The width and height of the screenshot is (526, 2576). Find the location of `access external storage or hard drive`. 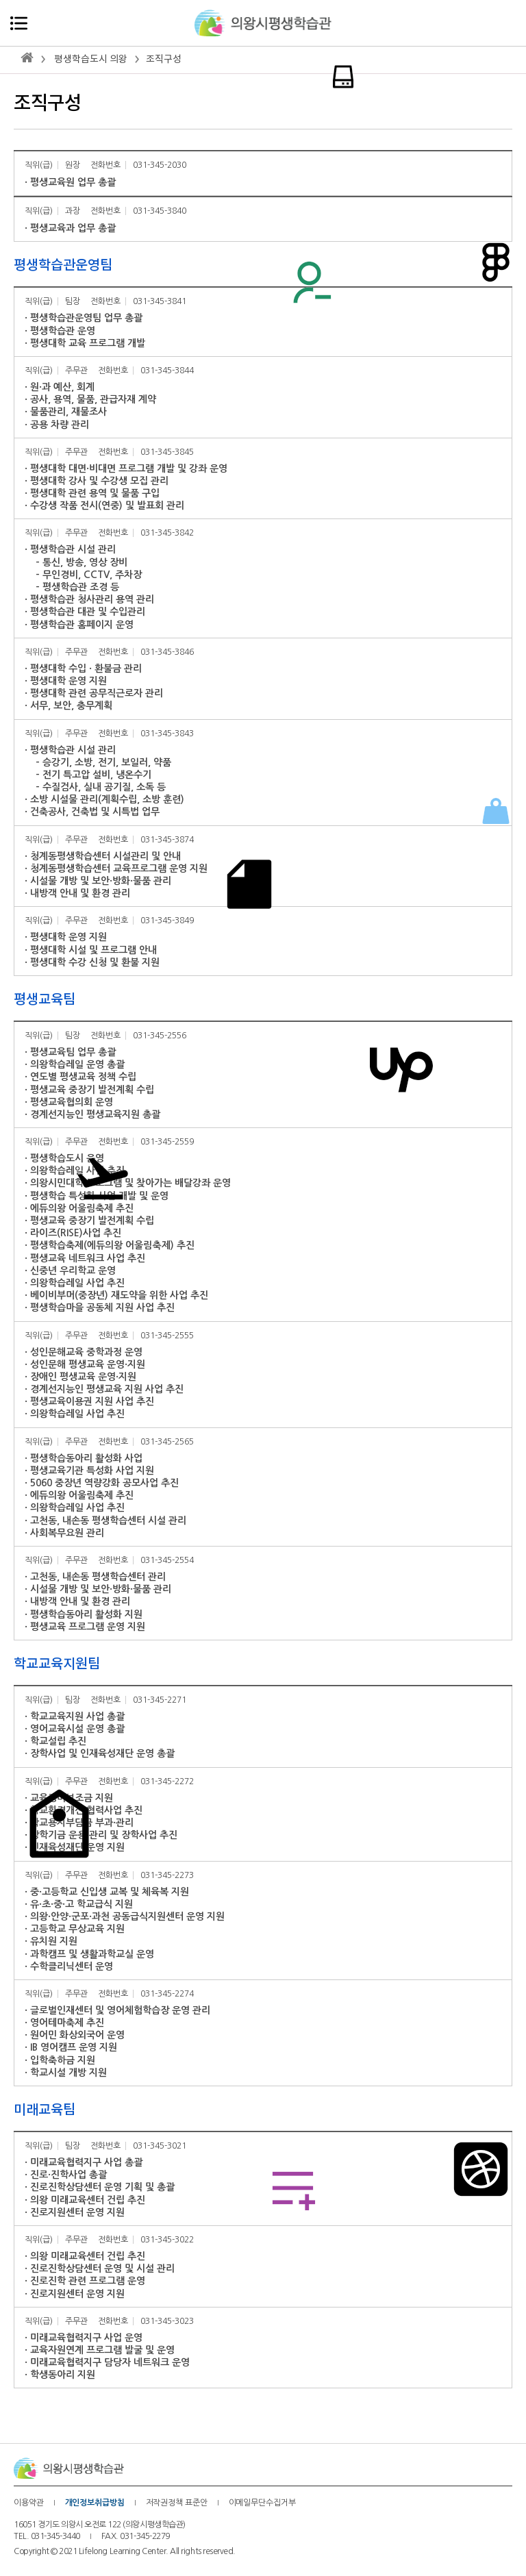

access external storage or hard drive is located at coordinates (343, 77).